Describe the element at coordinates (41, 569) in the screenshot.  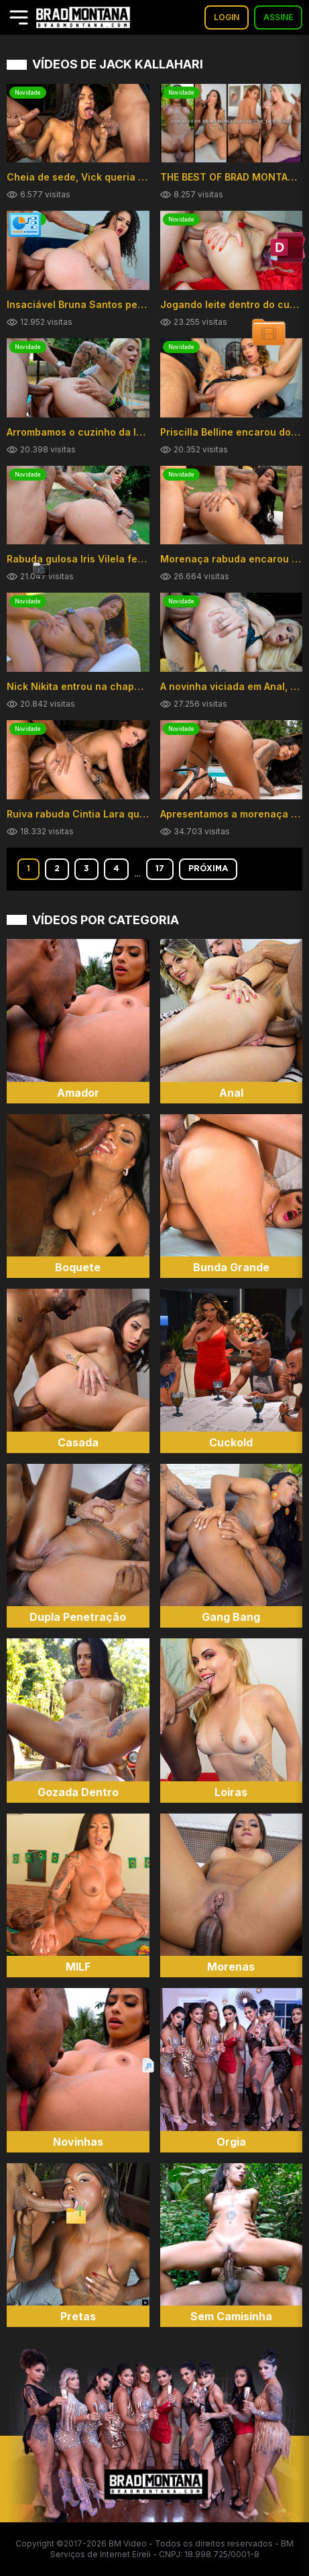
I see `open folder containing electron app files` at that location.